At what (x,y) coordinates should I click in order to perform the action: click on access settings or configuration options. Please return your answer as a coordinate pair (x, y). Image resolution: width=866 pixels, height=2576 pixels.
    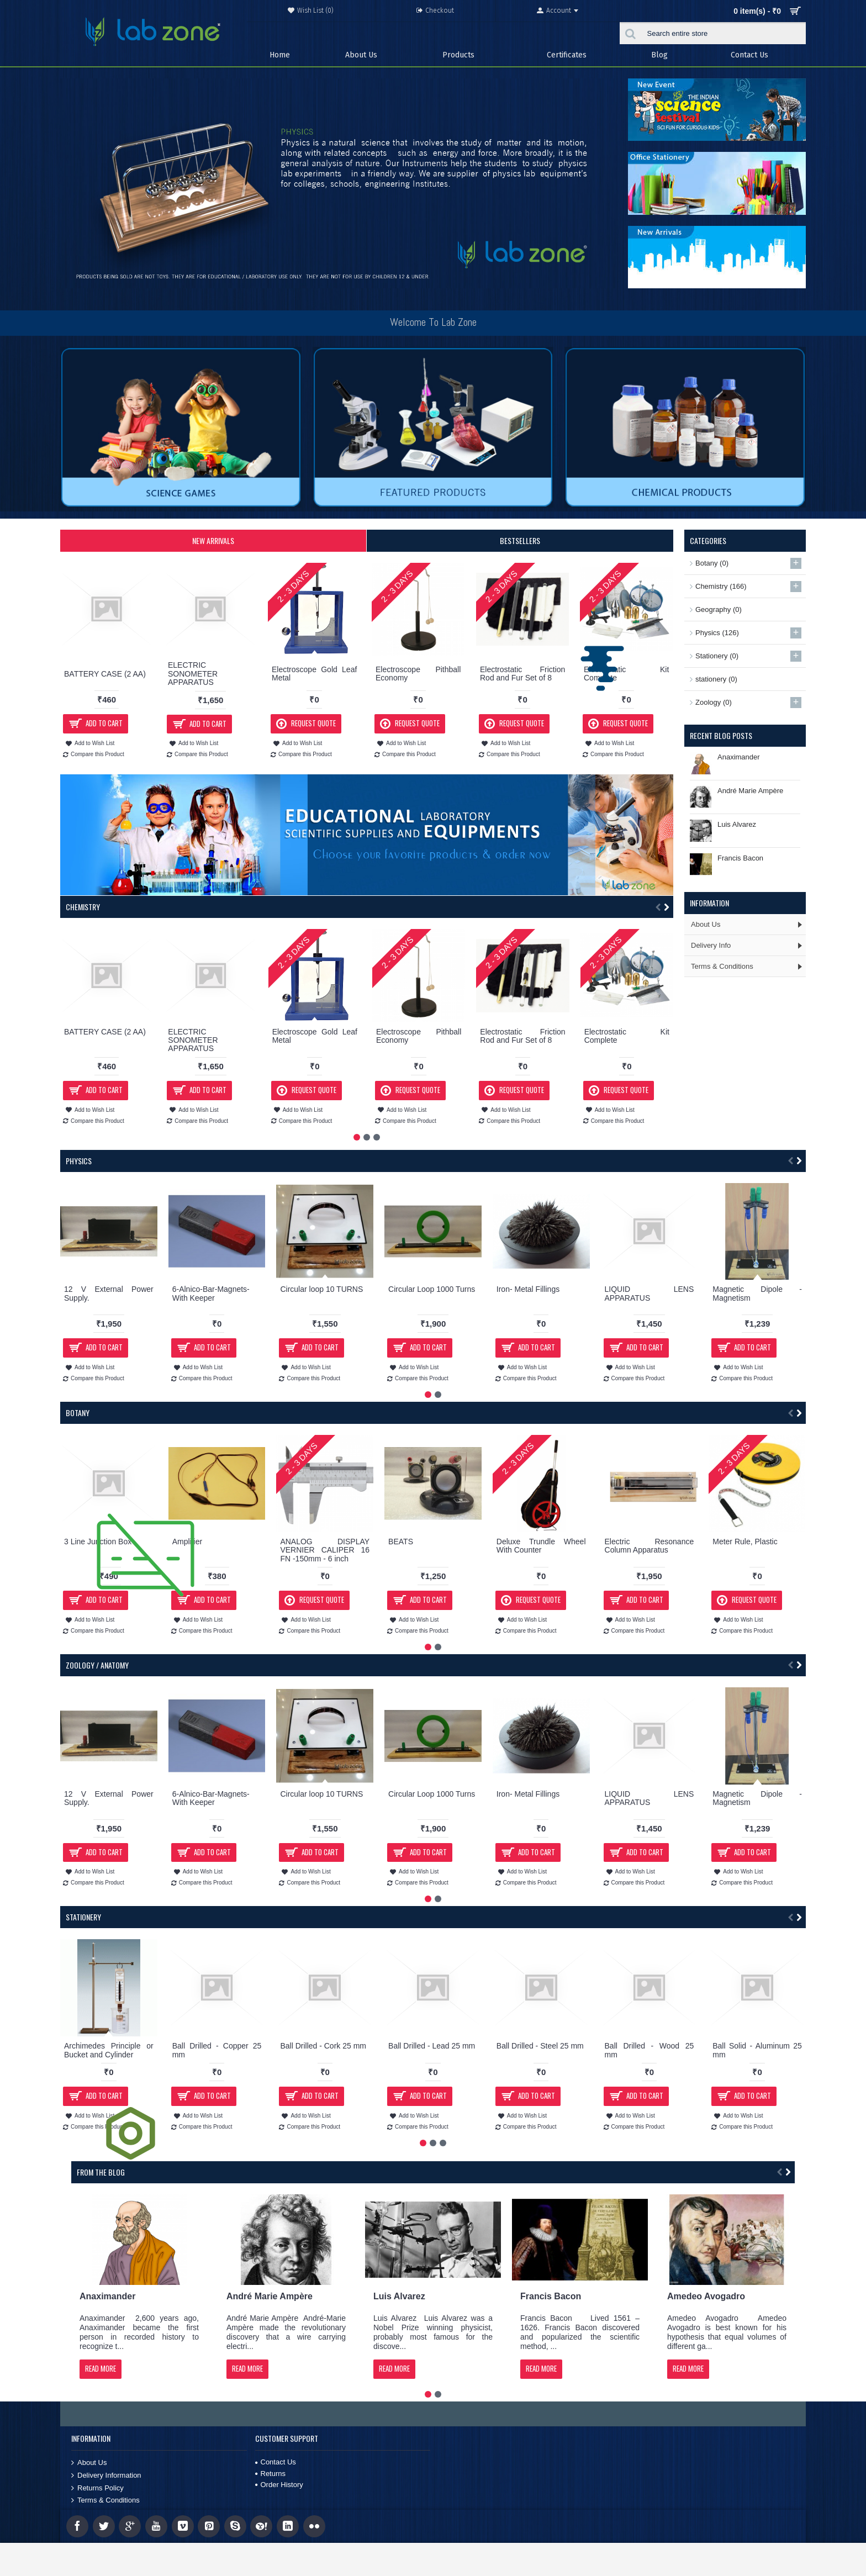
    Looking at the image, I should click on (130, 2133).